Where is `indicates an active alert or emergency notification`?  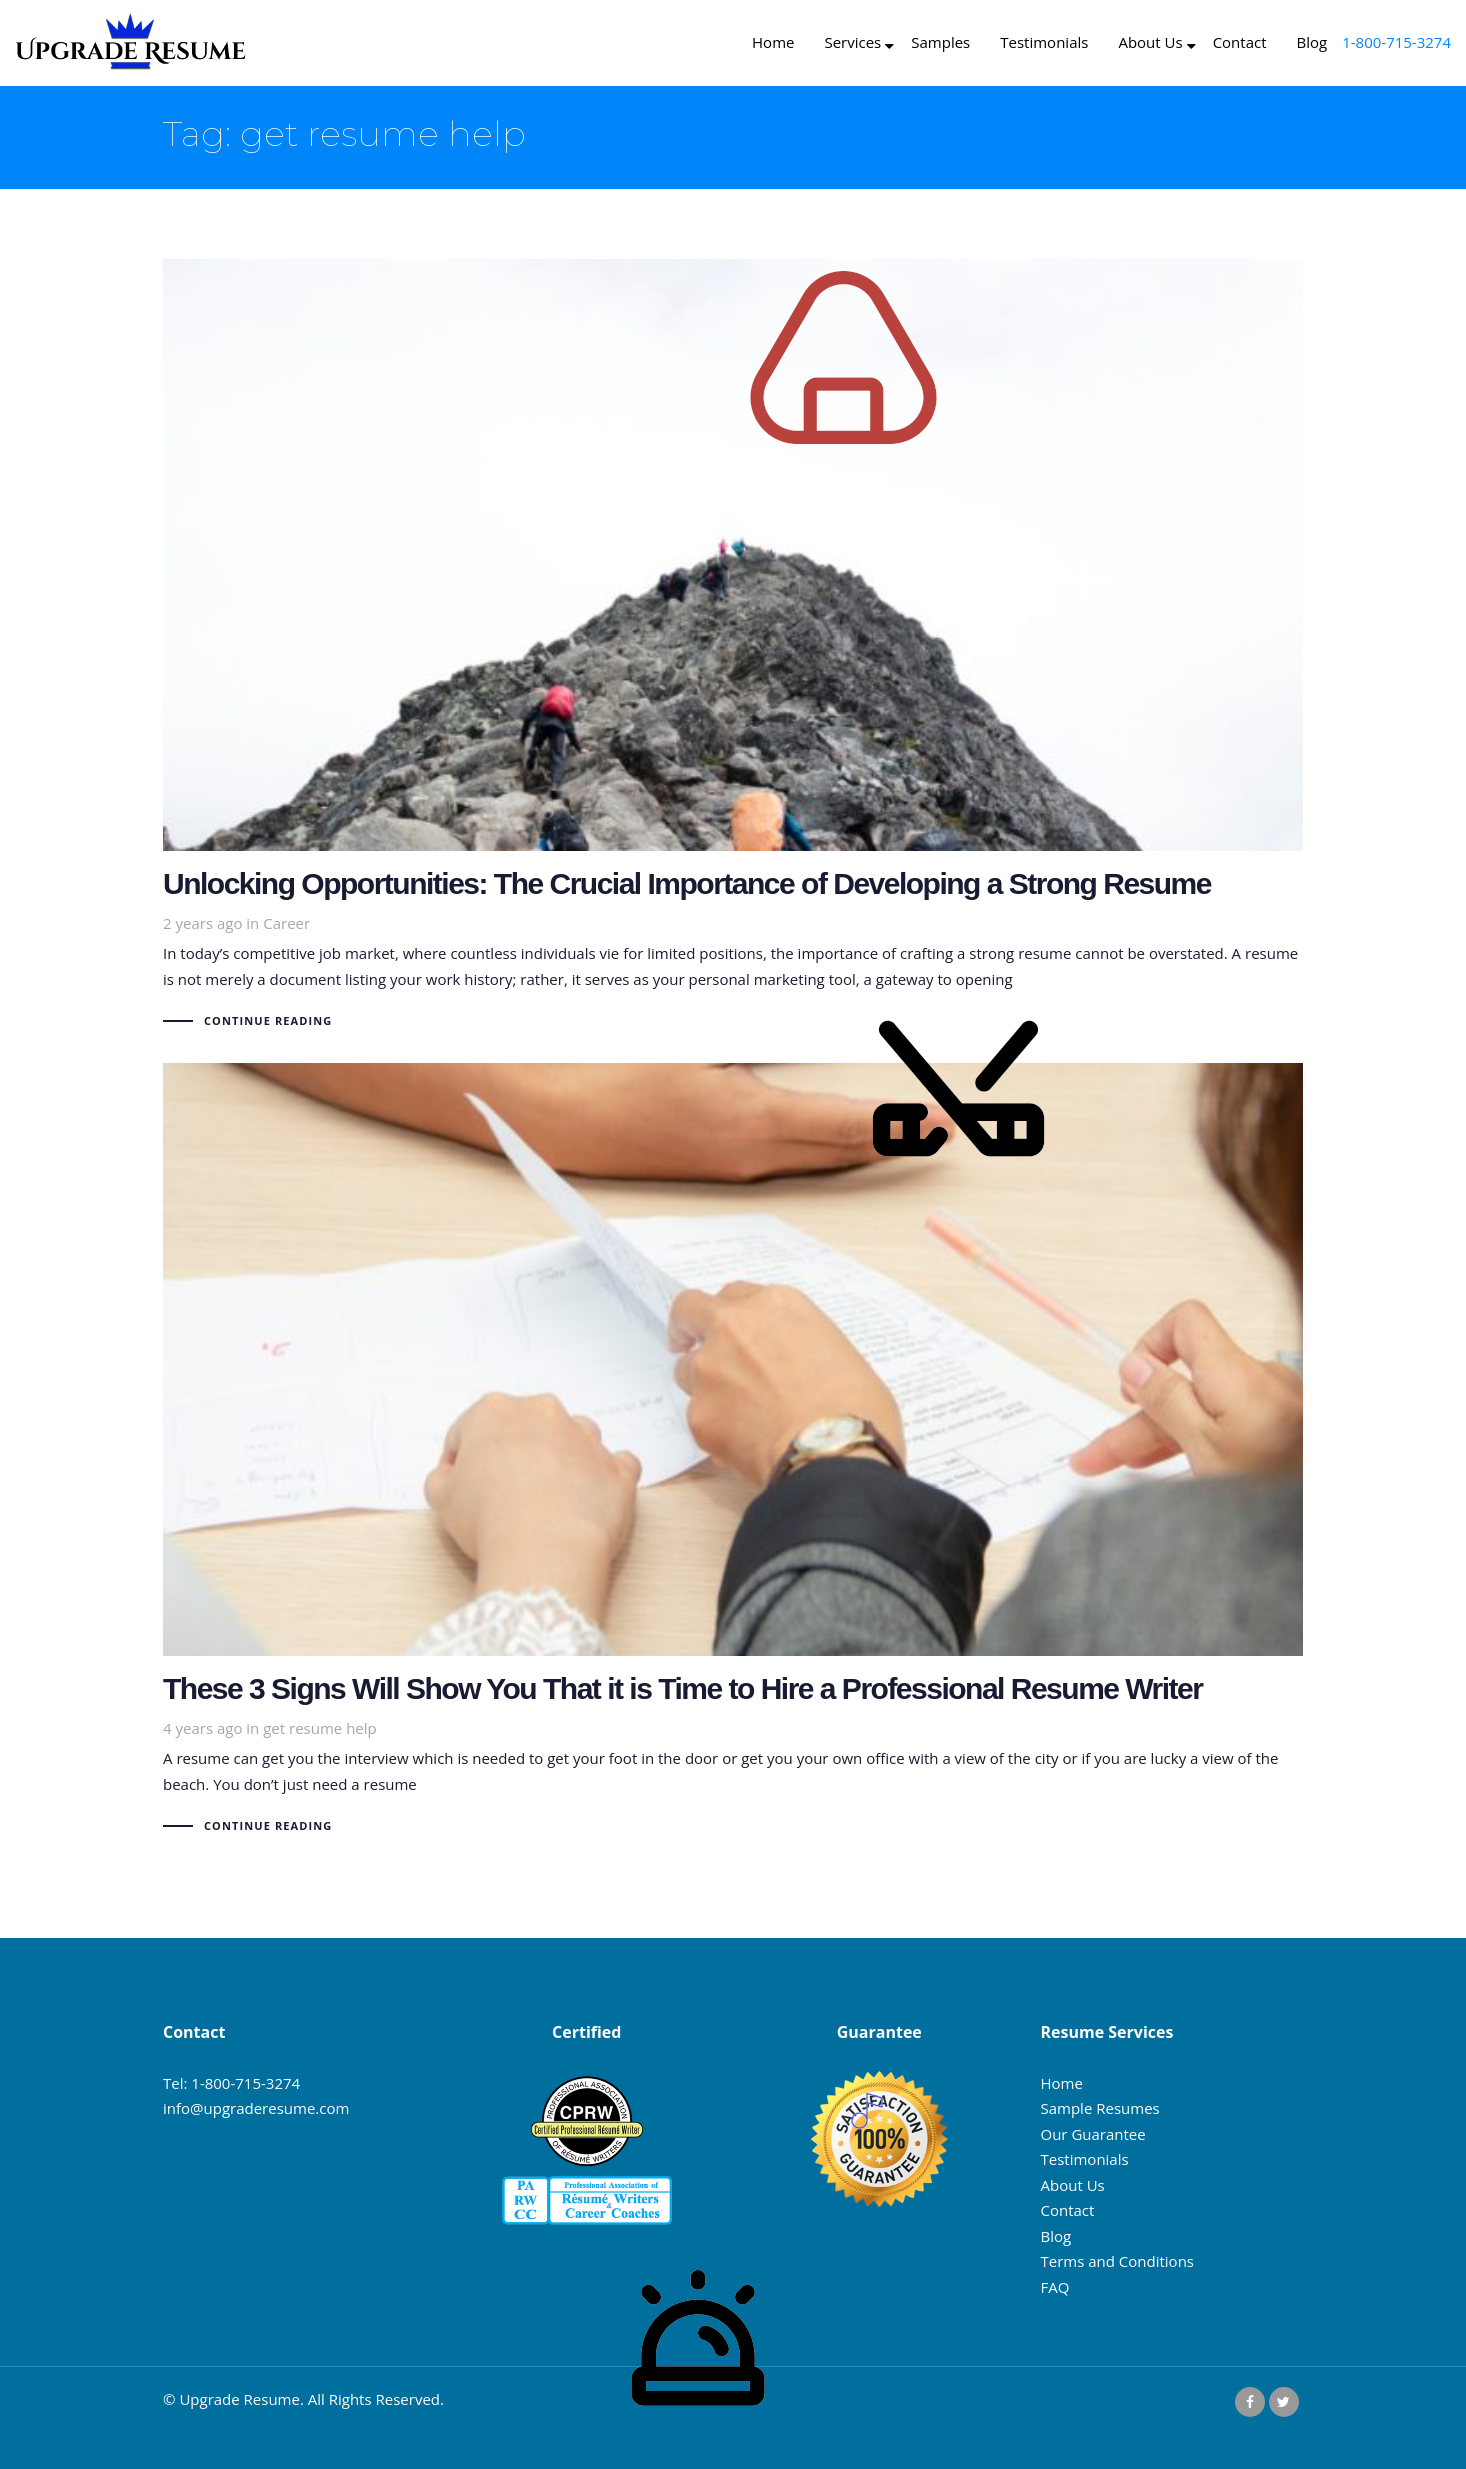 indicates an active alert or emergency notification is located at coordinates (698, 2349).